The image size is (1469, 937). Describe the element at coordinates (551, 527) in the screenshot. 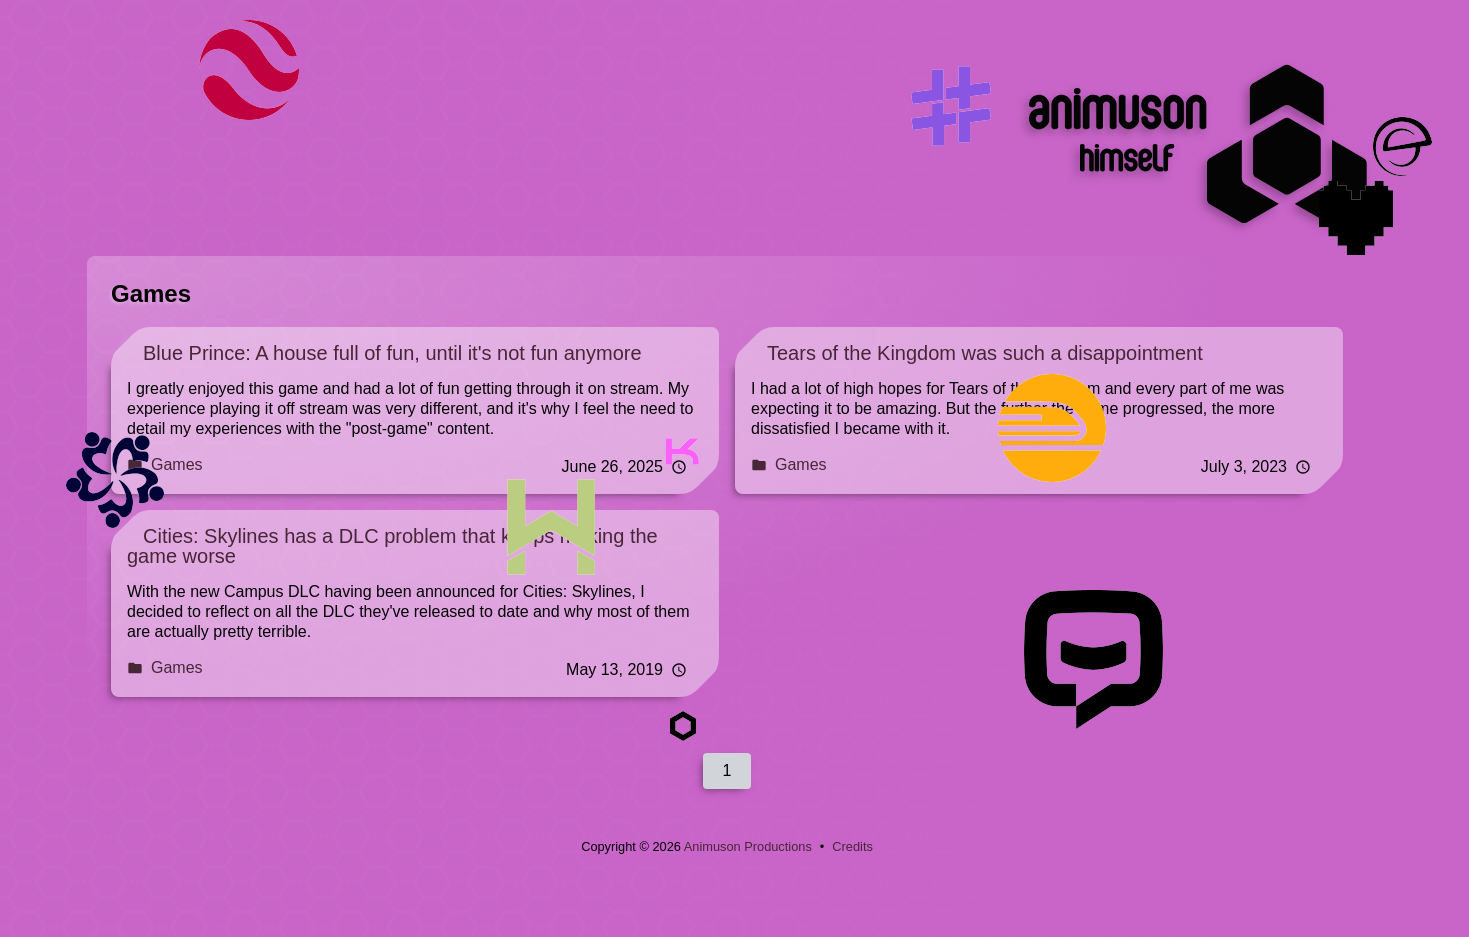

I see `wirsindhandwerk brand logo` at that location.